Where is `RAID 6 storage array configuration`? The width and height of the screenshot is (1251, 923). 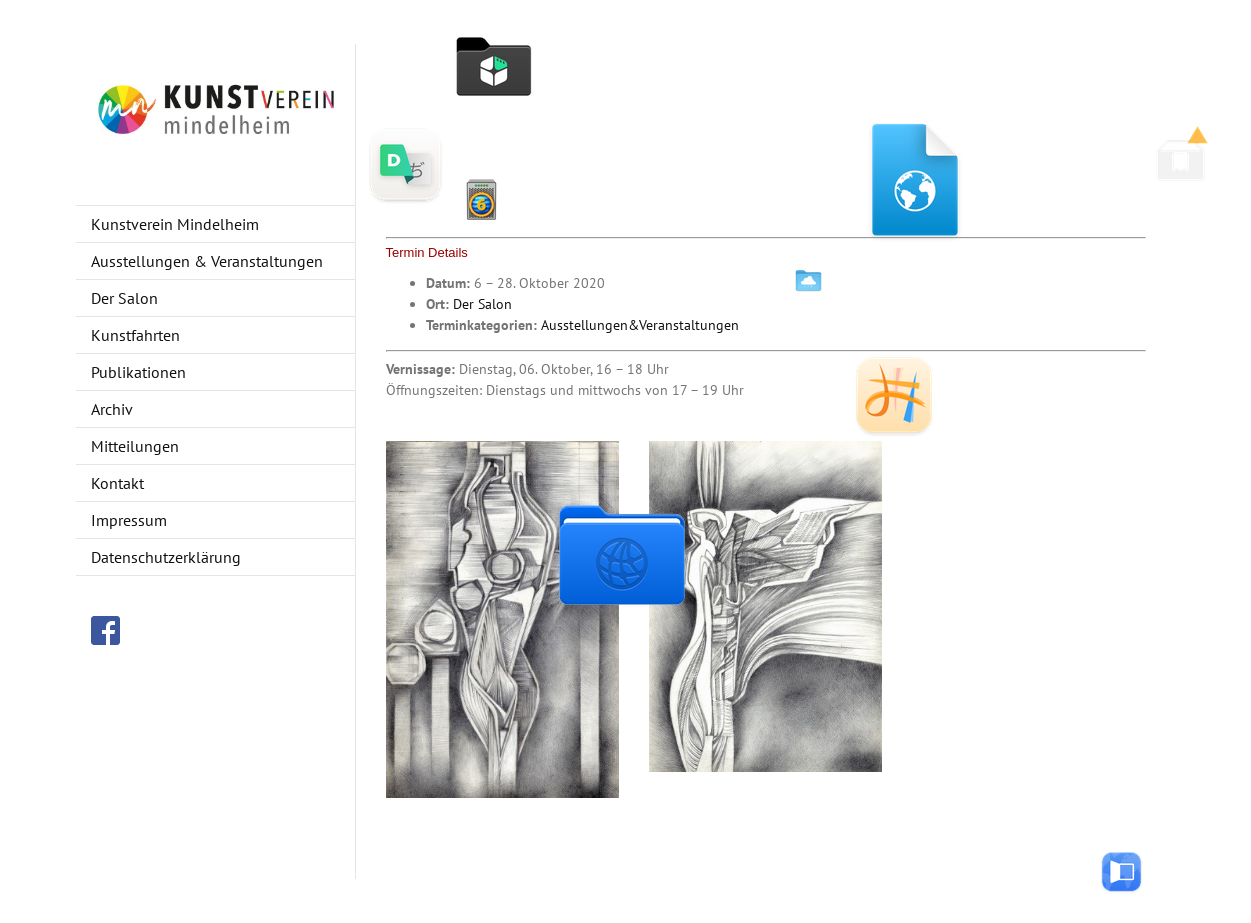
RAID 6 storage array configuration is located at coordinates (481, 199).